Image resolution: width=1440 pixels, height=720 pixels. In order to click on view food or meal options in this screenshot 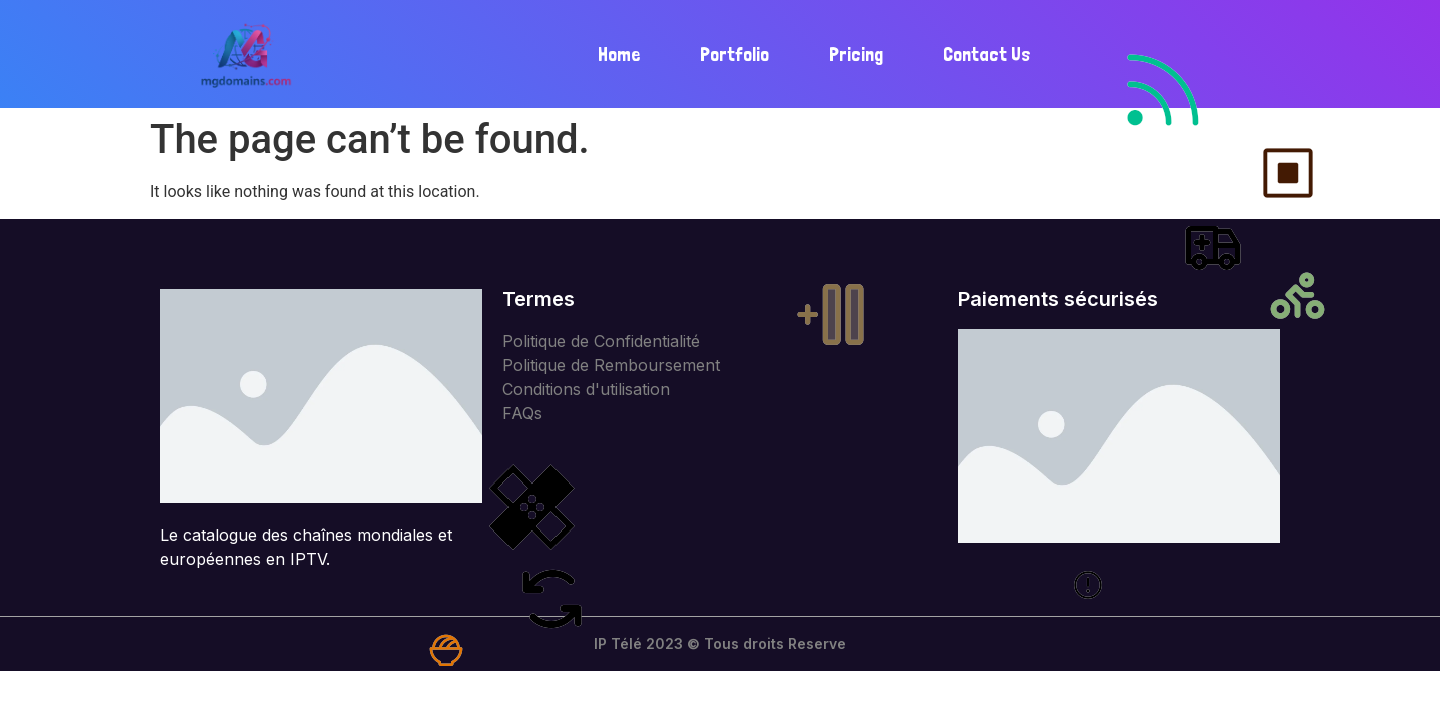, I will do `click(446, 651)`.